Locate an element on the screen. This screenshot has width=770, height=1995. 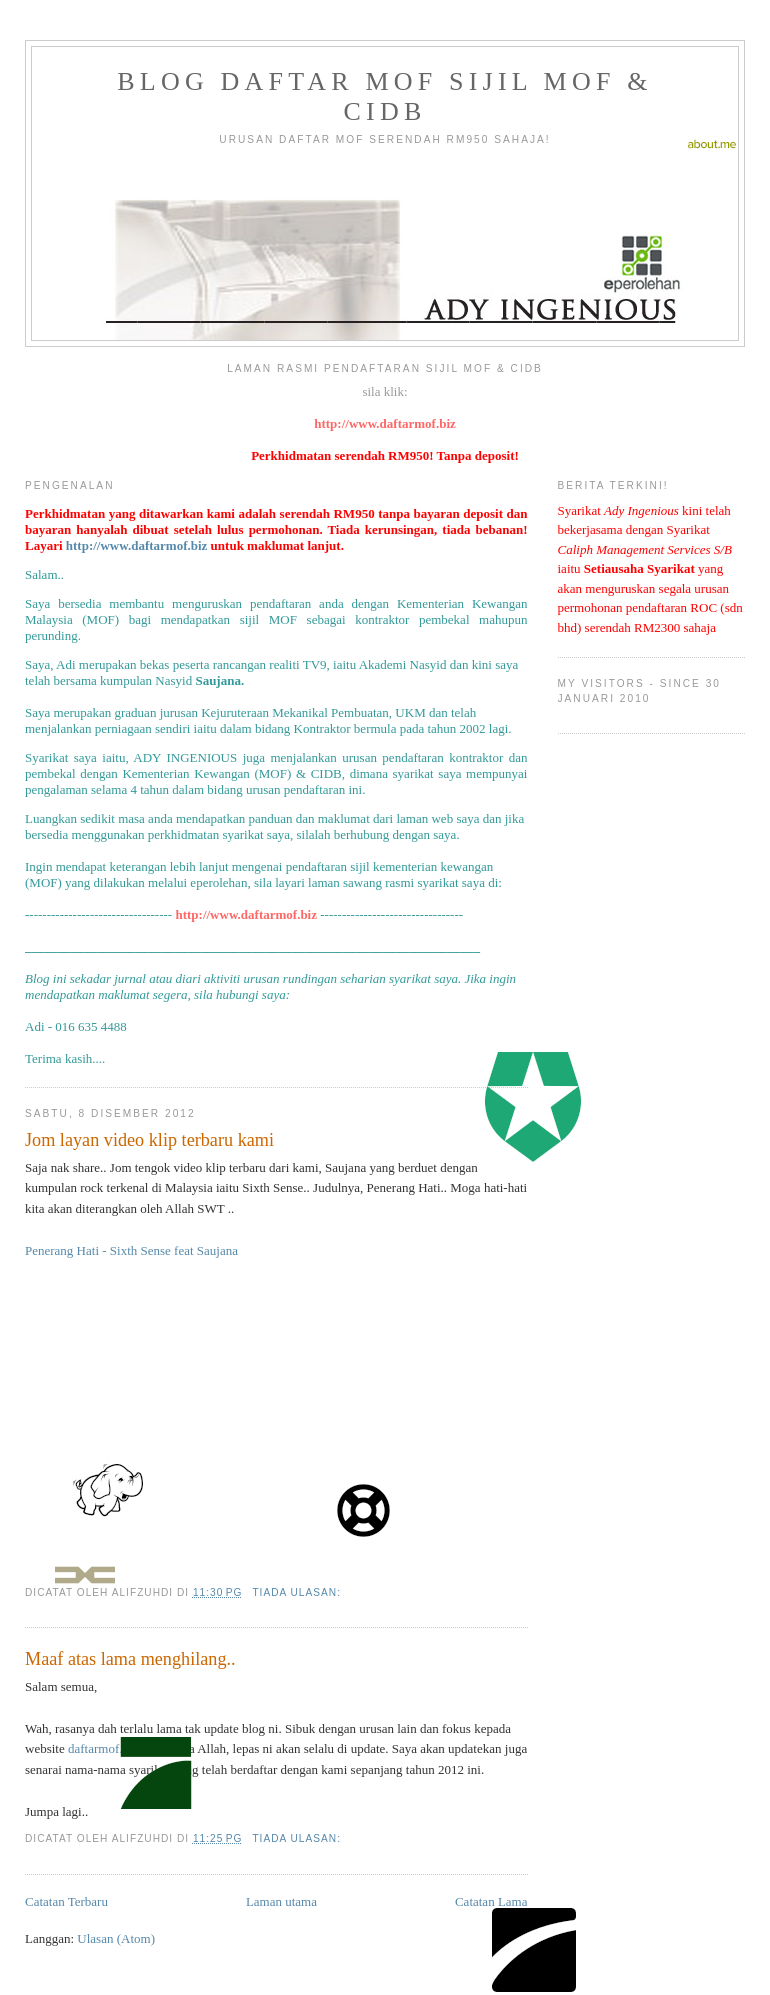
devexpress brand logo is located at coordinates (534, 1950).